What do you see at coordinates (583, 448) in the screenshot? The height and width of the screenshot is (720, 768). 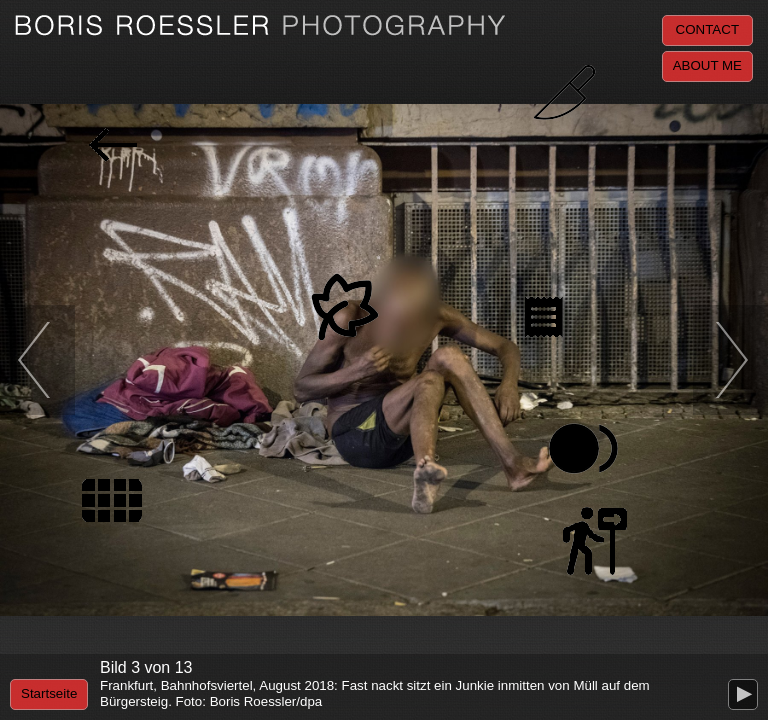 I see `indicates active recording or live broadcast` at bounding box center [583, 448].